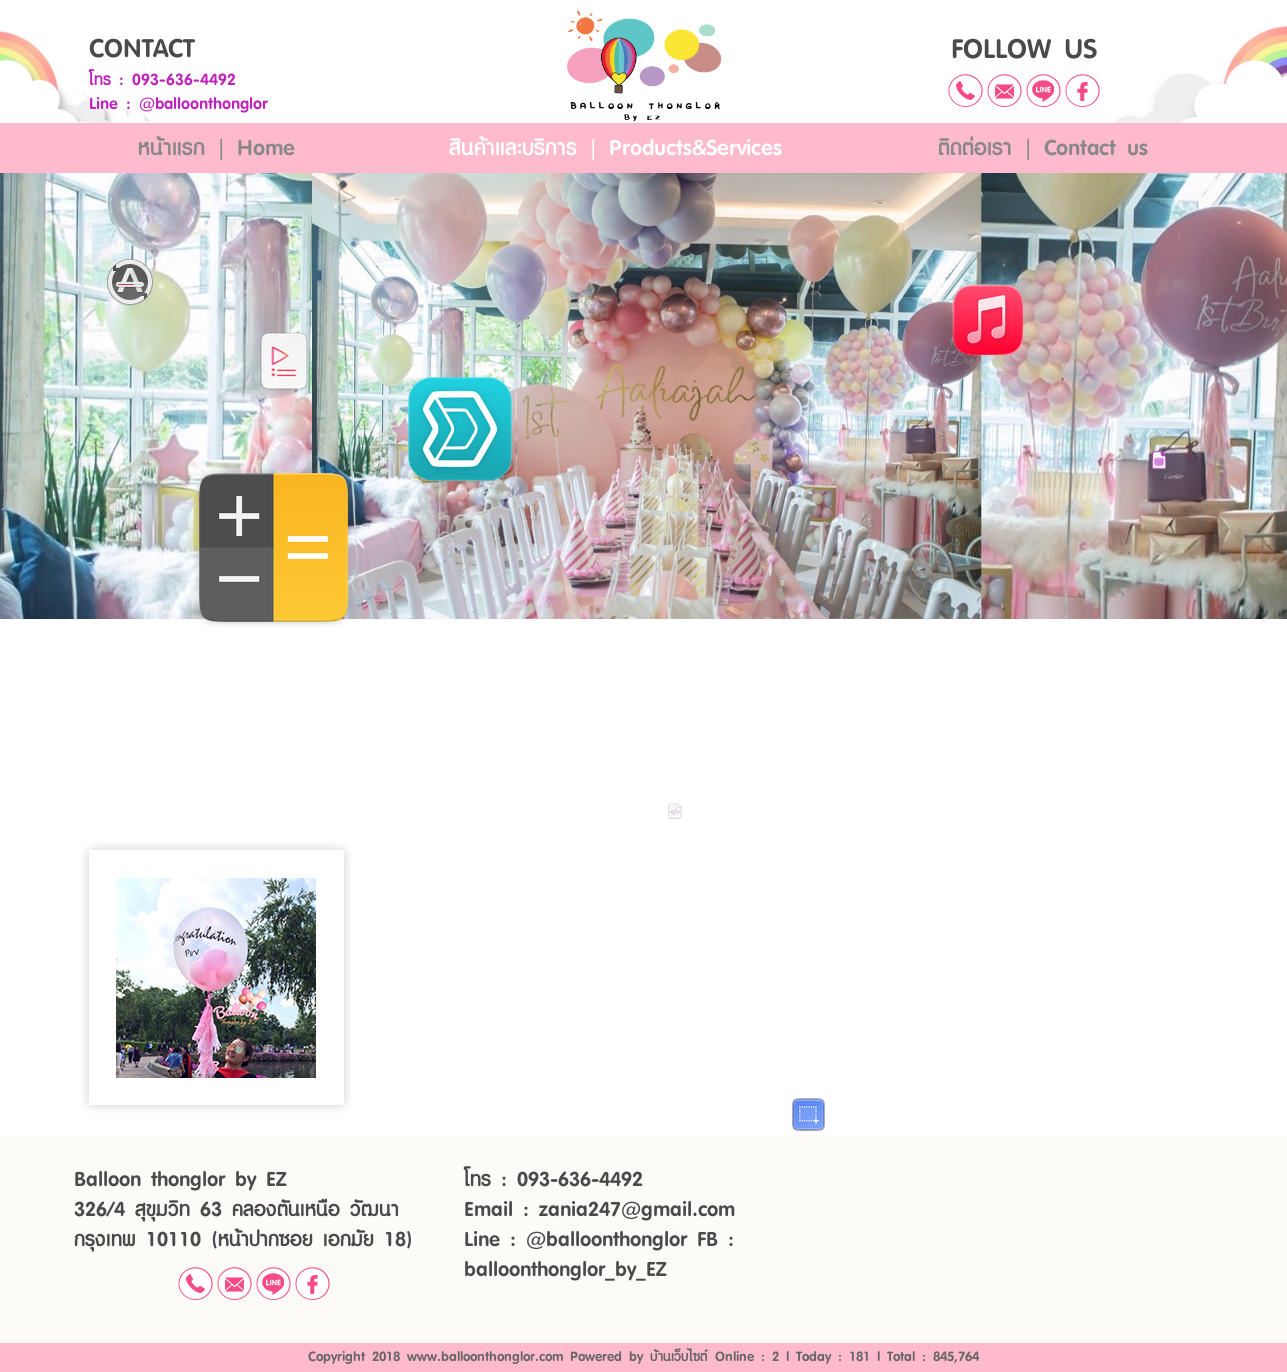 This screenshot has width=1287, height=1372. I want to click on check for available system updates, so click(130, 282).